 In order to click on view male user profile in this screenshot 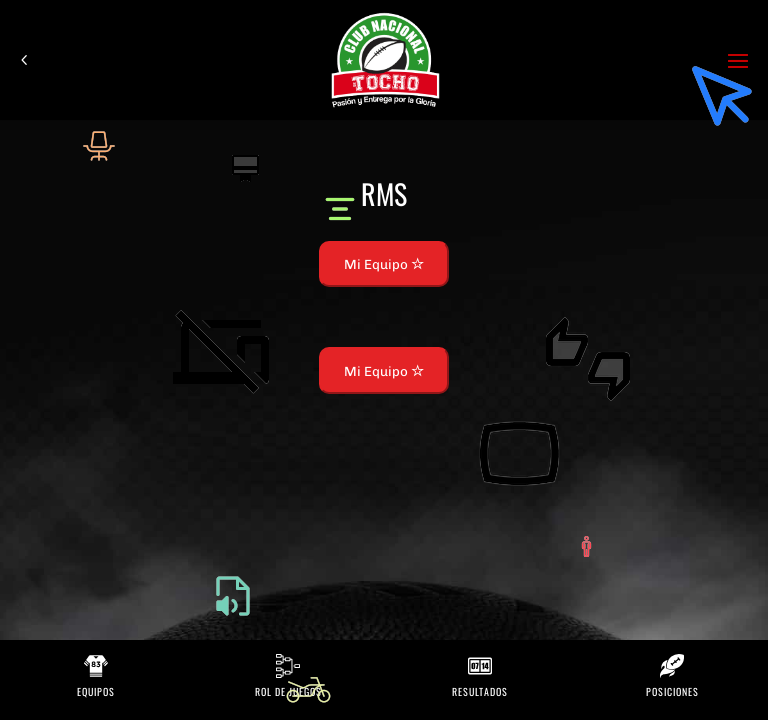, I will do `click(586, 546)`.